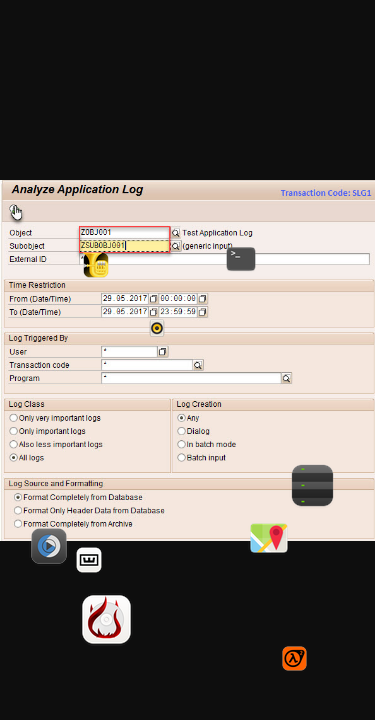  I want to click on open the terminal application, so click(241, 259).